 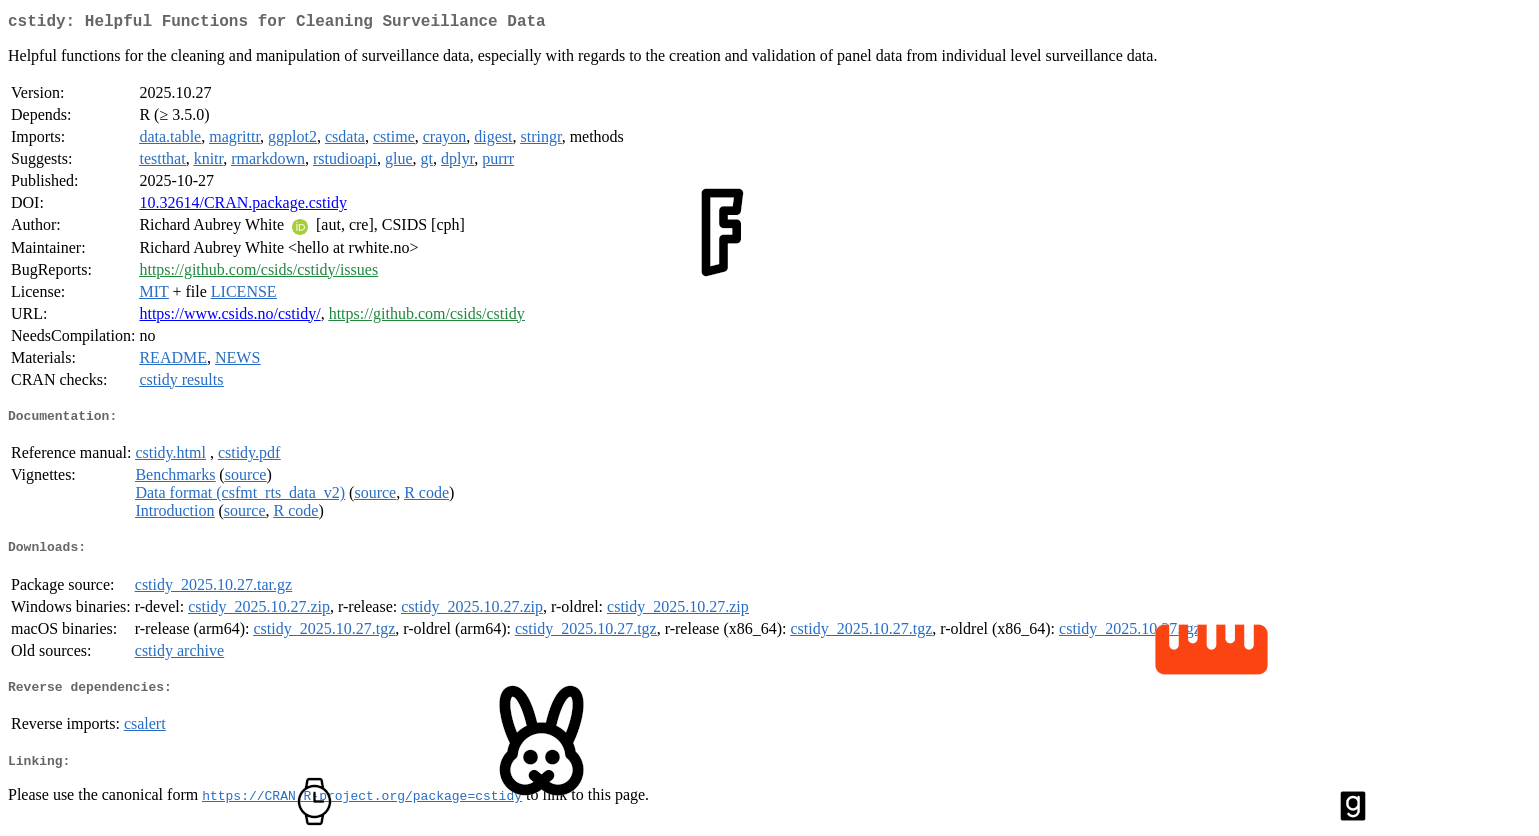 I want to click on view time or clock settings, so click(x=314, y=801).